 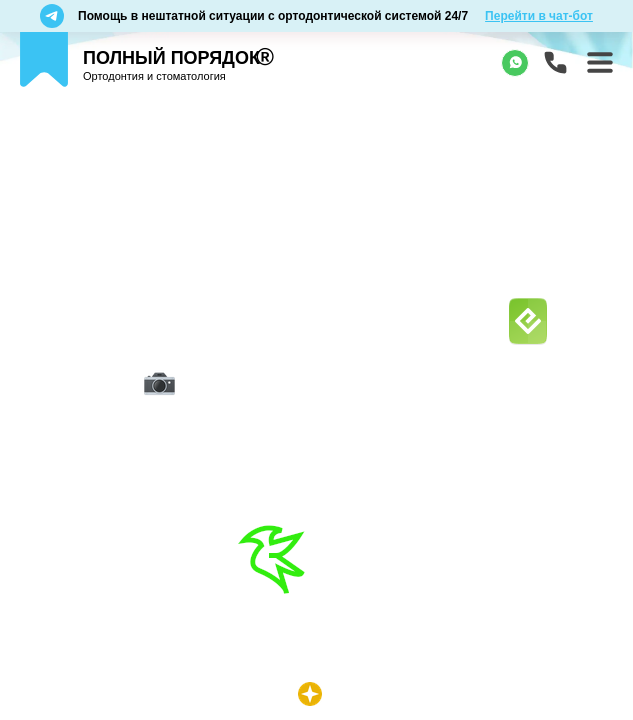 What do you see at coordinates (310, 694) in the screenshot?
I see `mark a bluetooth device as trusted` at bounding box center [310, 694].